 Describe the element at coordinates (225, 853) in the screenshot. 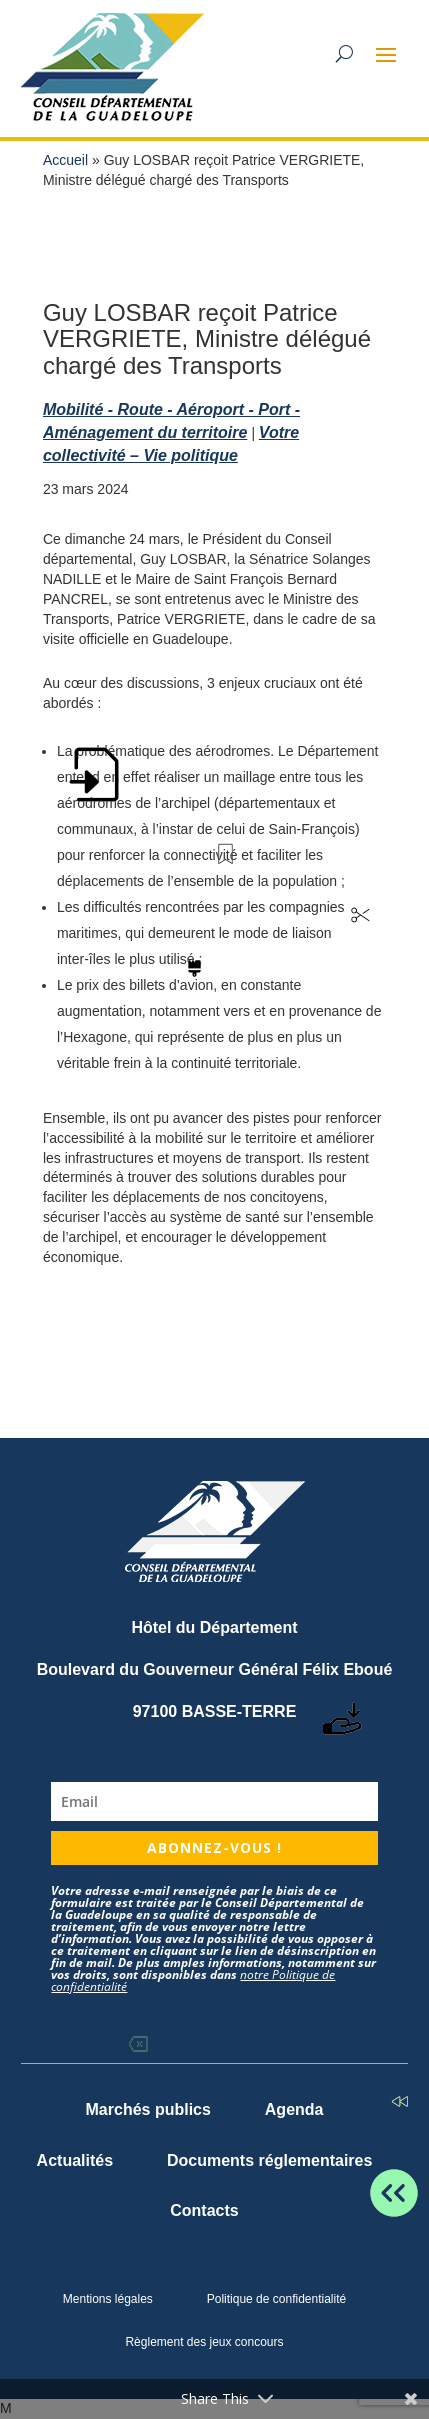

I see `save this item to bookmarks` at that location.